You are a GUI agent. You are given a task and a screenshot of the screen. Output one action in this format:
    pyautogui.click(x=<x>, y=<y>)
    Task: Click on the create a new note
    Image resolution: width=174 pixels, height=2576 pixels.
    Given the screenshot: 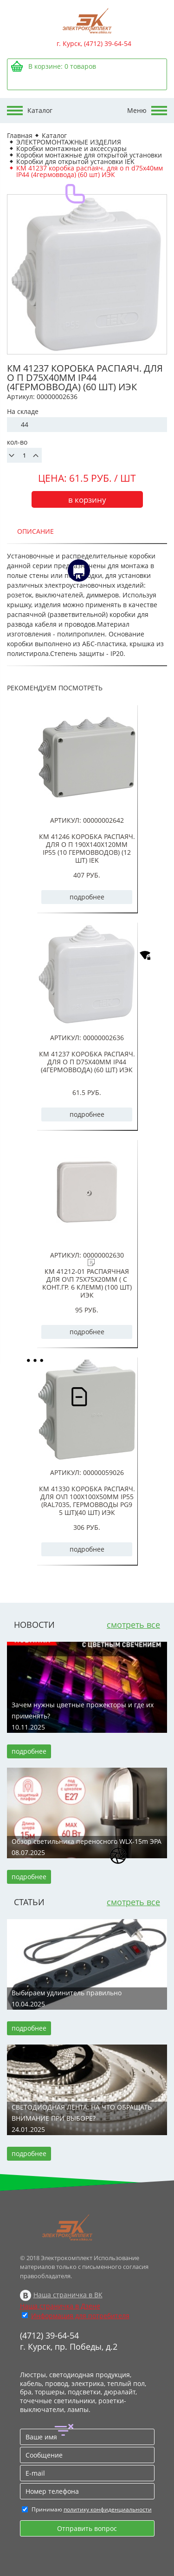 What is the action you would take?
    pyautogui.click(x=91, y=1262)
    